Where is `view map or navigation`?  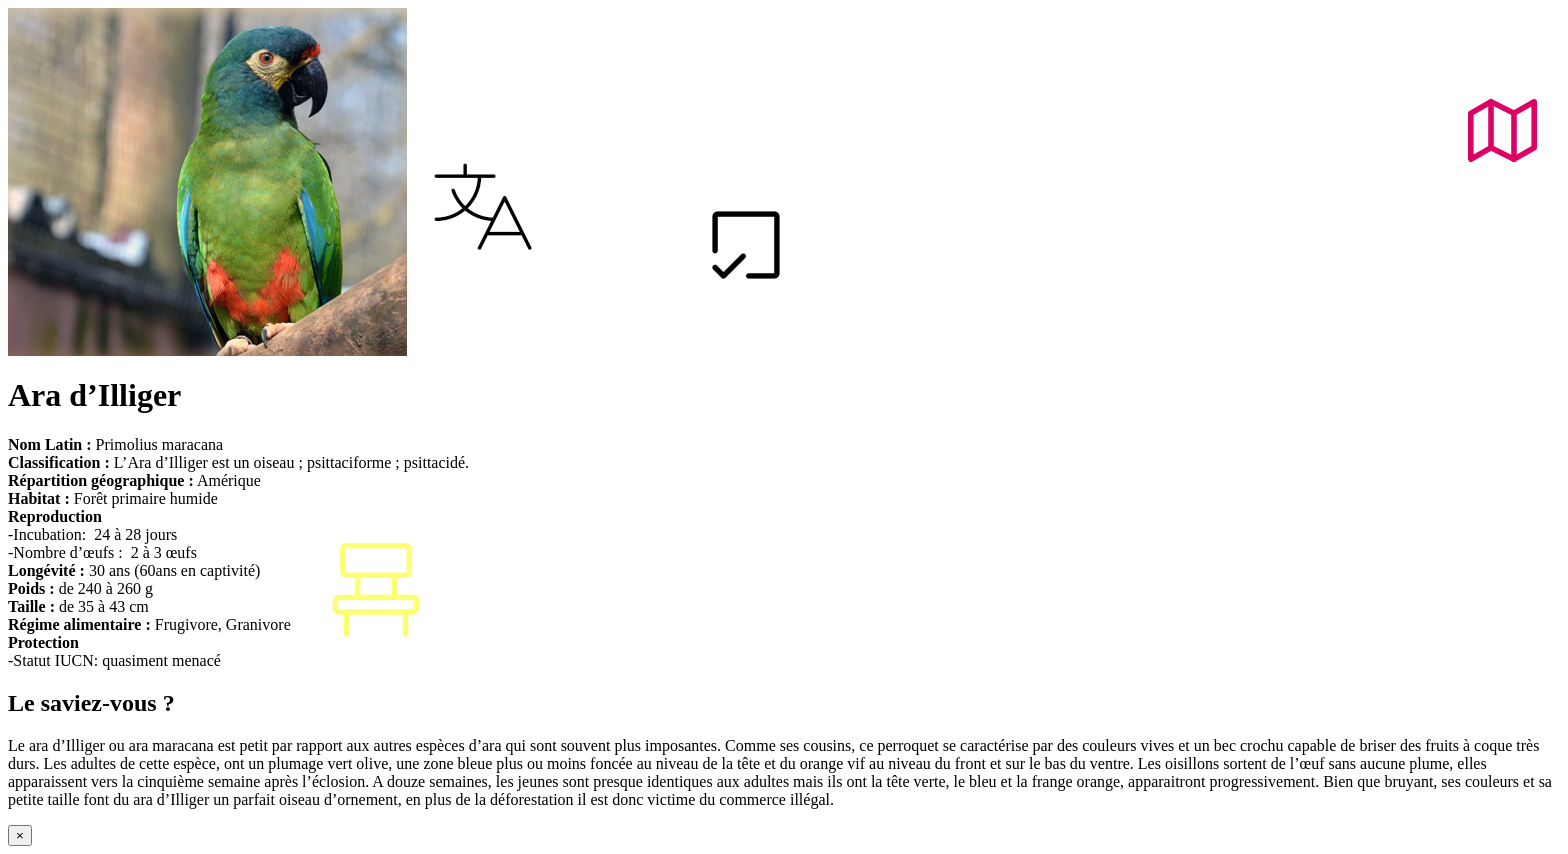 view map or navigation is located at coordinates (1502, 130).